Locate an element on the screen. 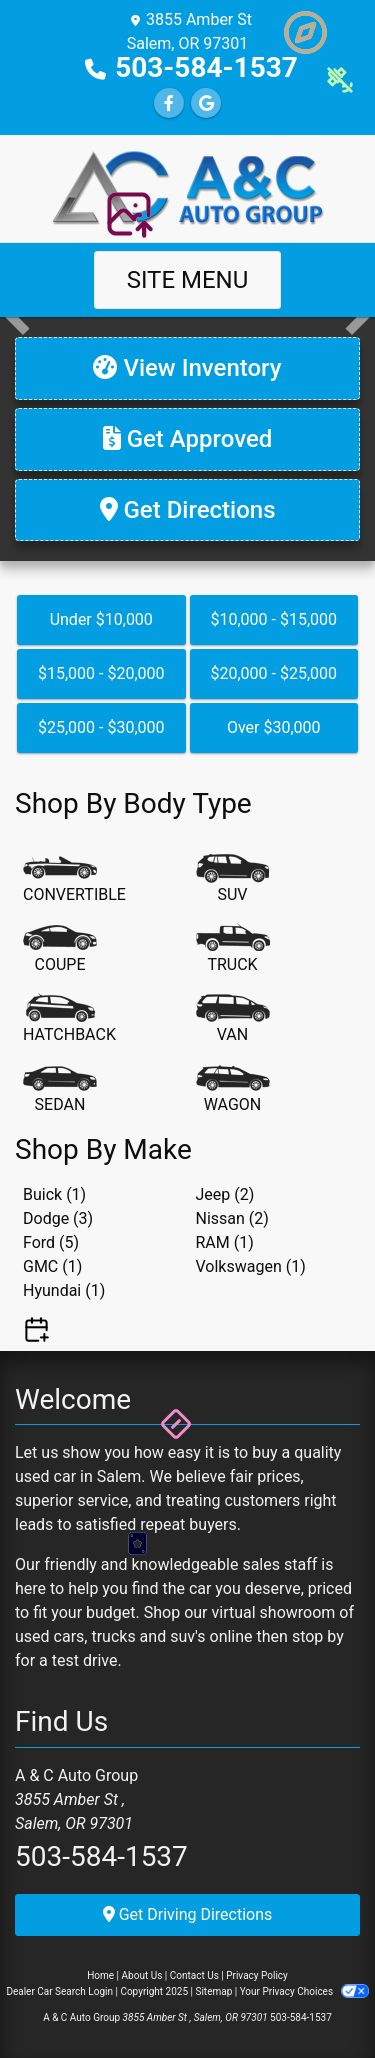  upload a photo is located at coordinates (129, 214).